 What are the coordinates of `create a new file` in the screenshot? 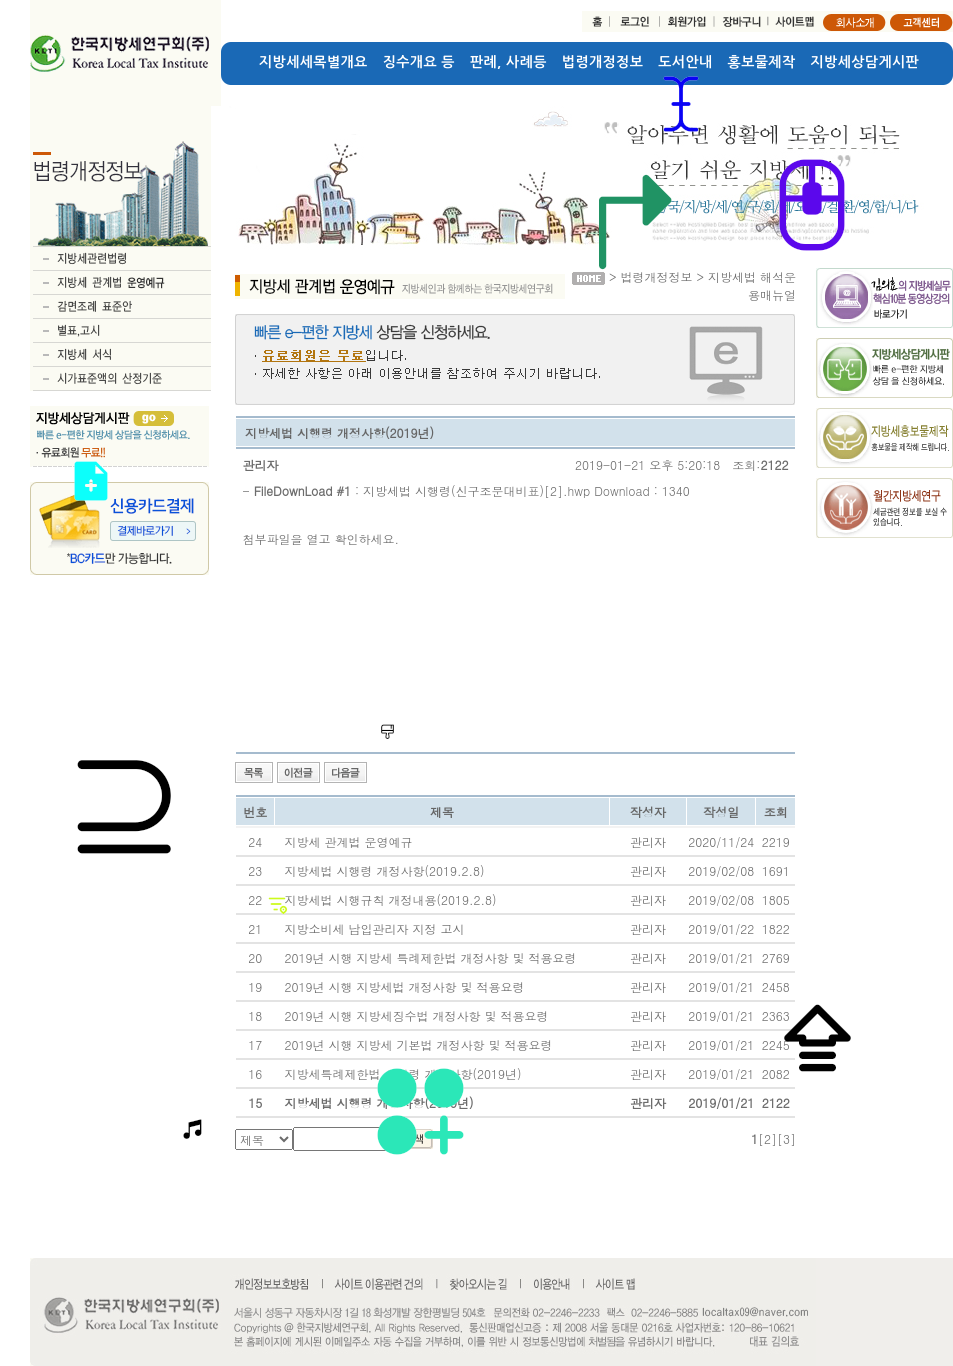 It's located at (91, 481).